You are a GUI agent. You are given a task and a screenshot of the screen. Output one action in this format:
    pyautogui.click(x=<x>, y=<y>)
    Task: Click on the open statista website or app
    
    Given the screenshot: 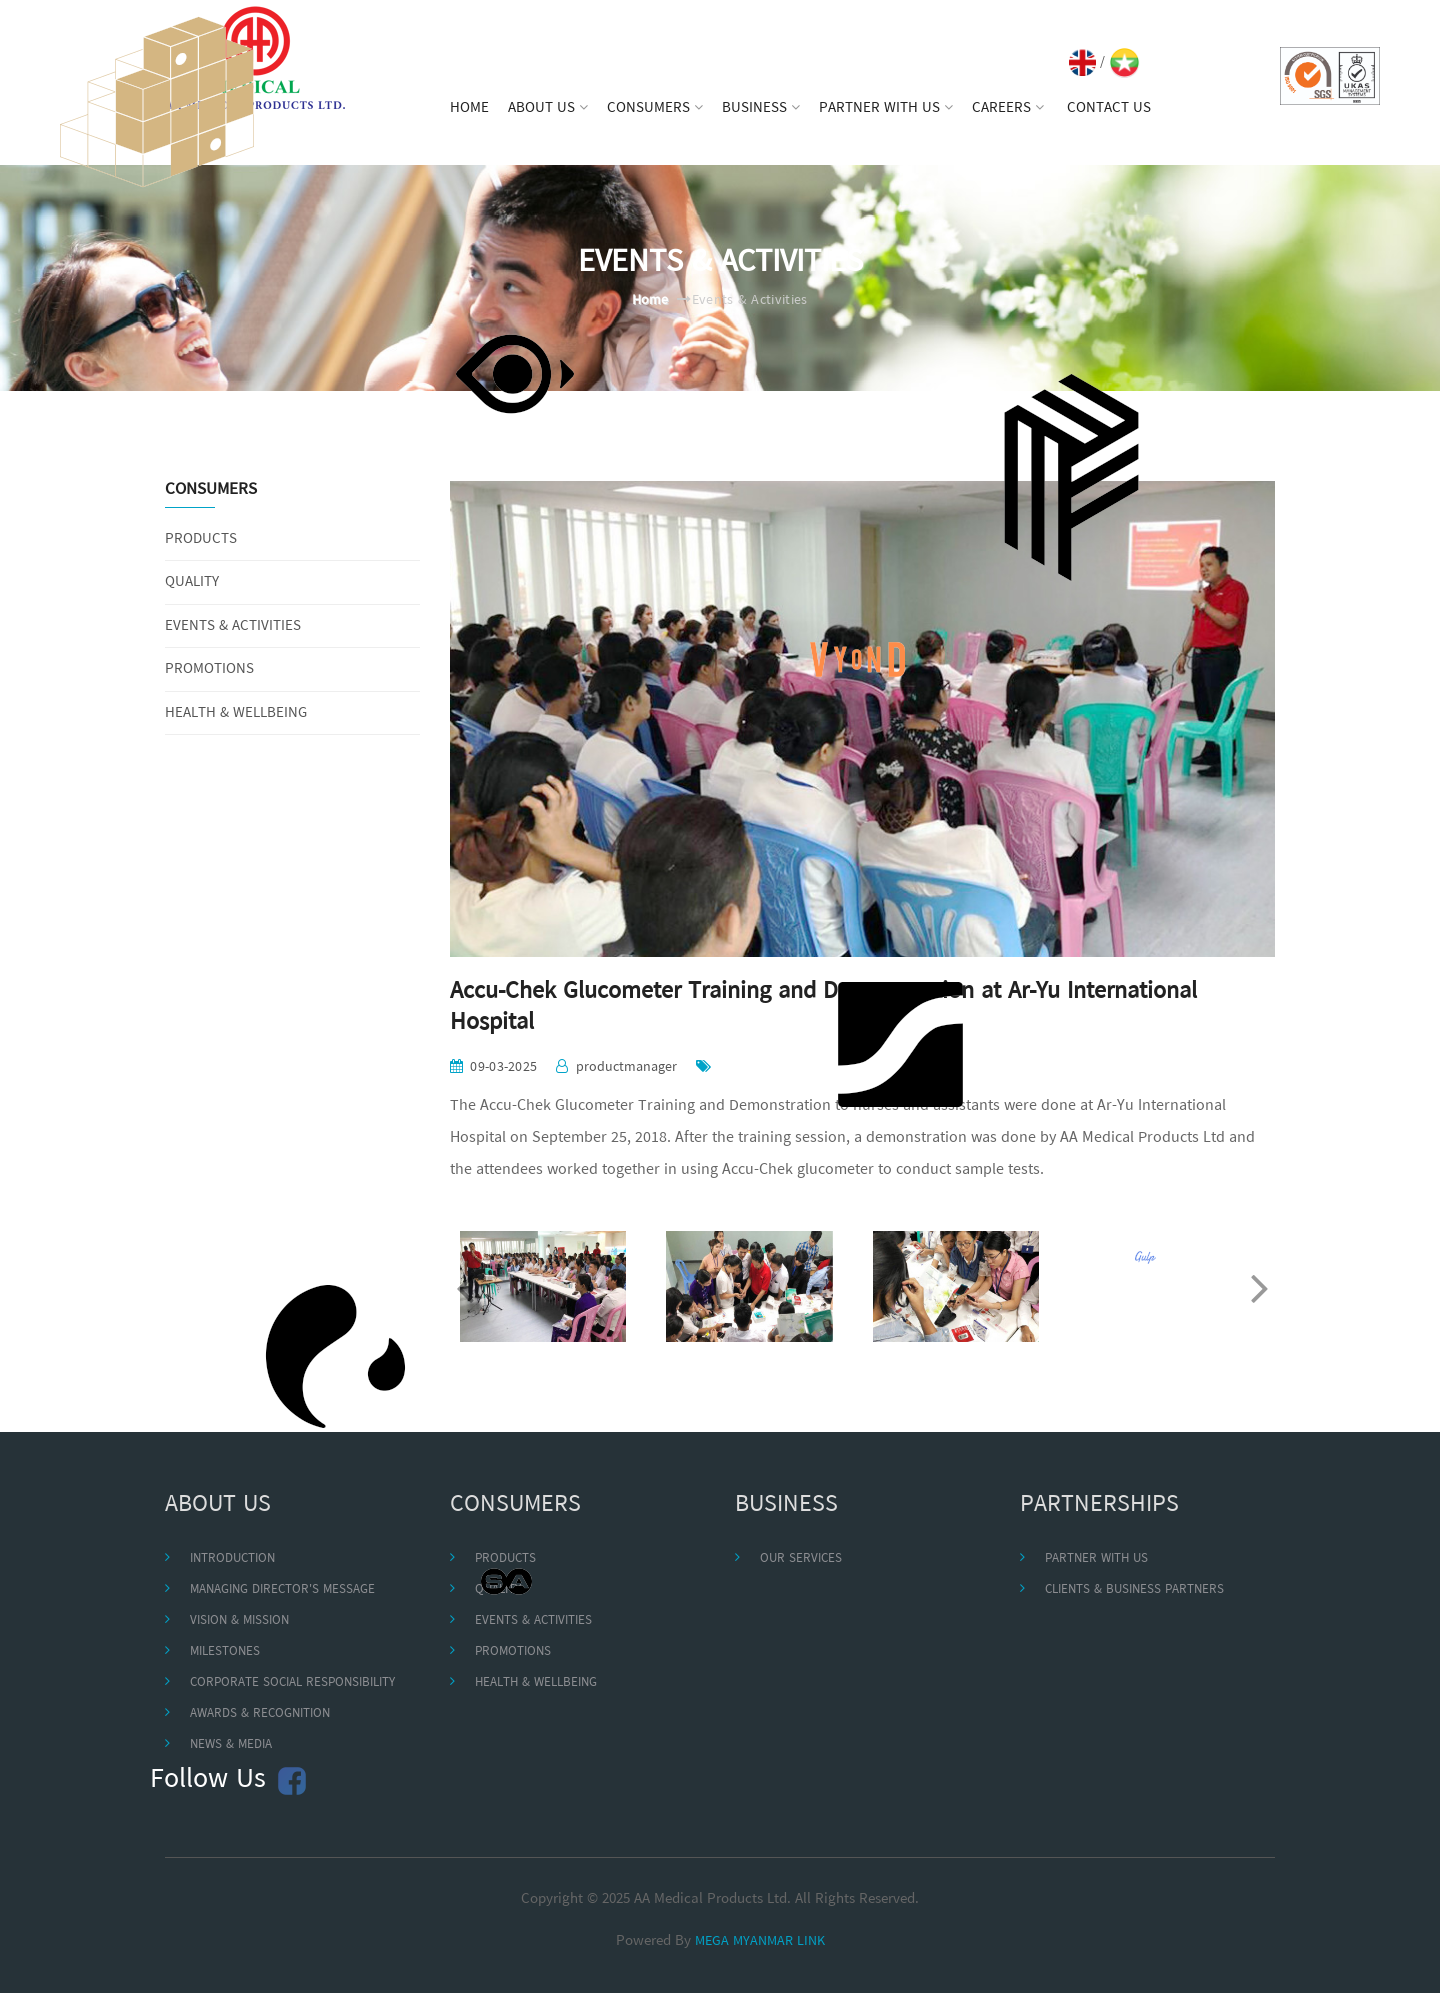 What is the action you would take?
    pyautogui.click(x=900, y=1044)
    